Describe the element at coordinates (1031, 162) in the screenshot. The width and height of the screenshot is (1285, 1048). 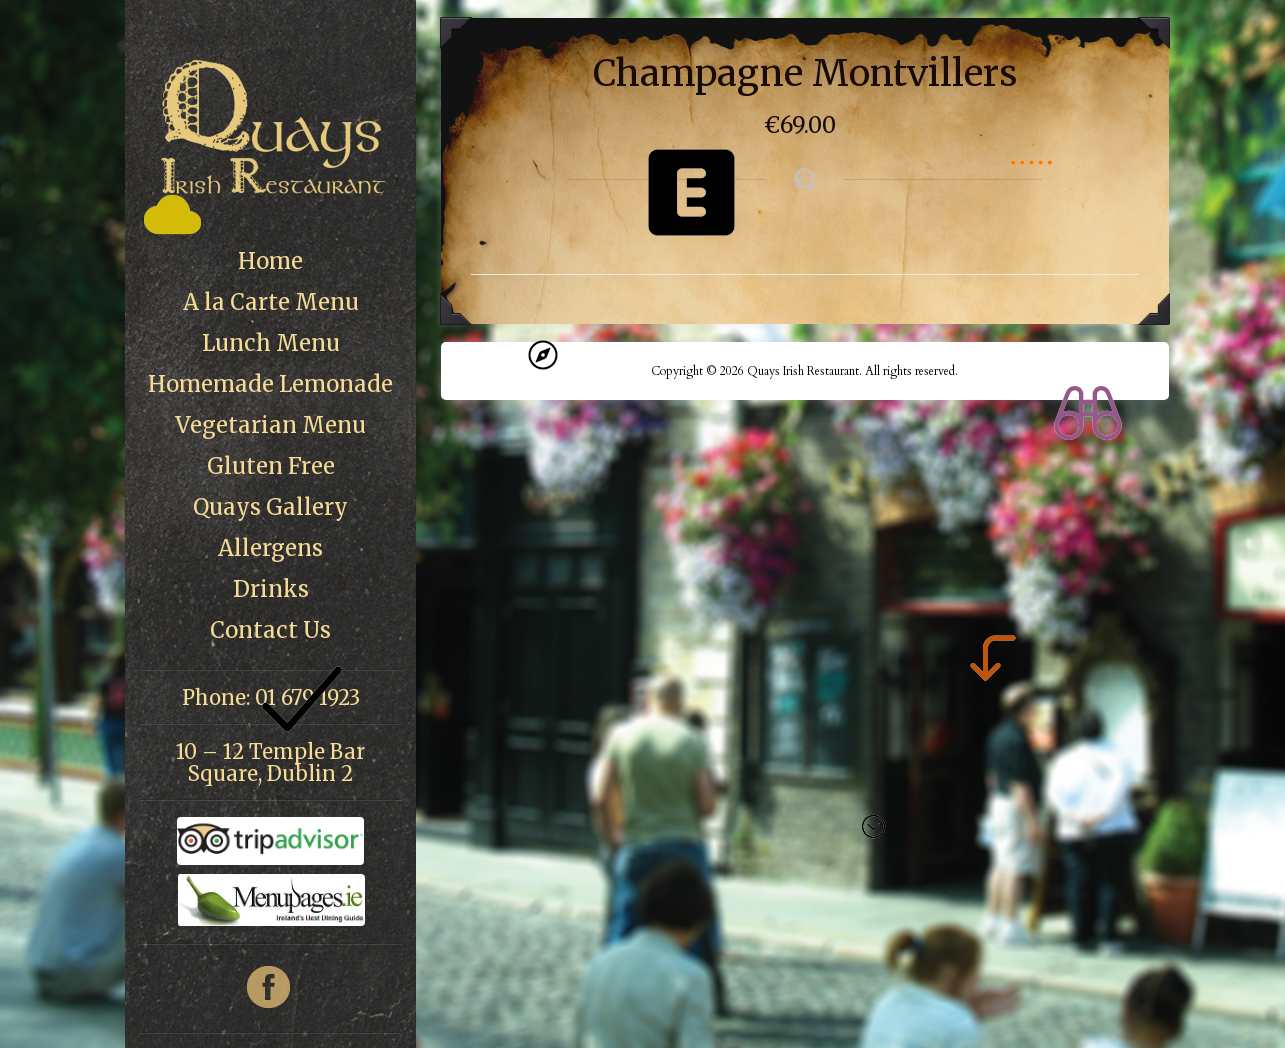
I see `indicates a divider or separator between content sections` at that location.